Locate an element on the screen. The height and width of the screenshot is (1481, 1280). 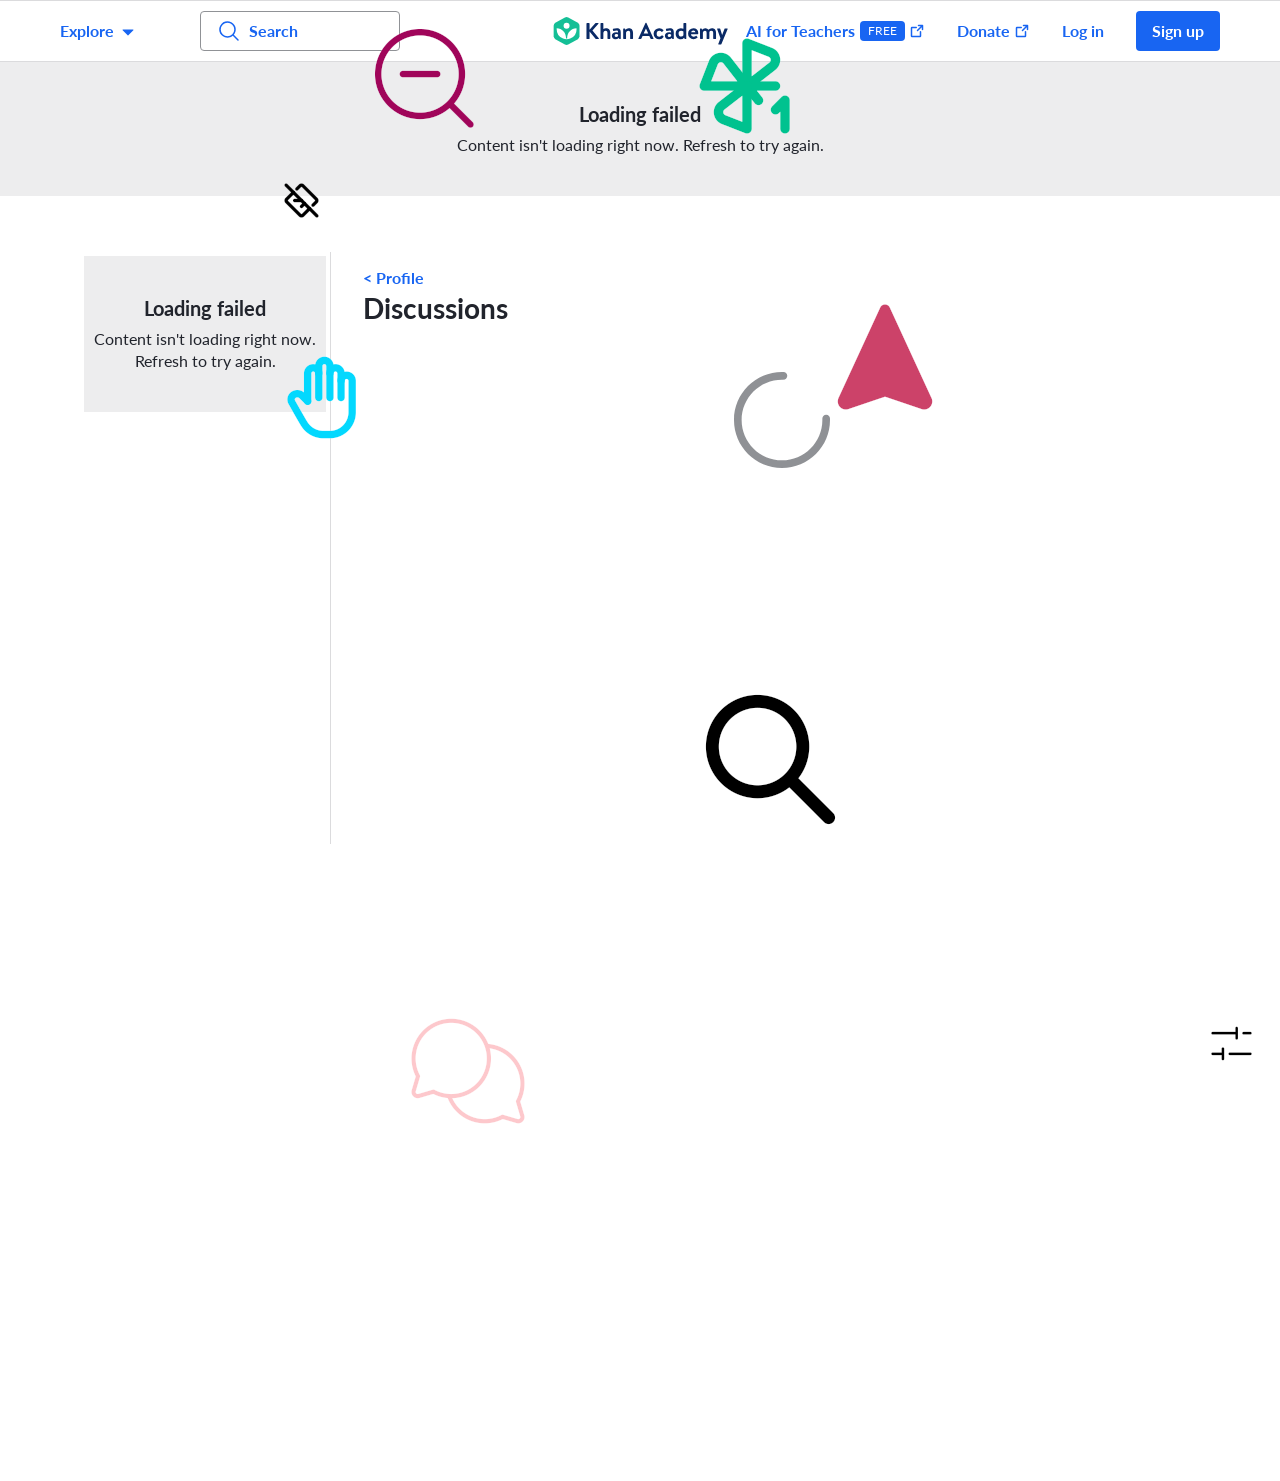
search for content or items is located at coordinates (770, 759).